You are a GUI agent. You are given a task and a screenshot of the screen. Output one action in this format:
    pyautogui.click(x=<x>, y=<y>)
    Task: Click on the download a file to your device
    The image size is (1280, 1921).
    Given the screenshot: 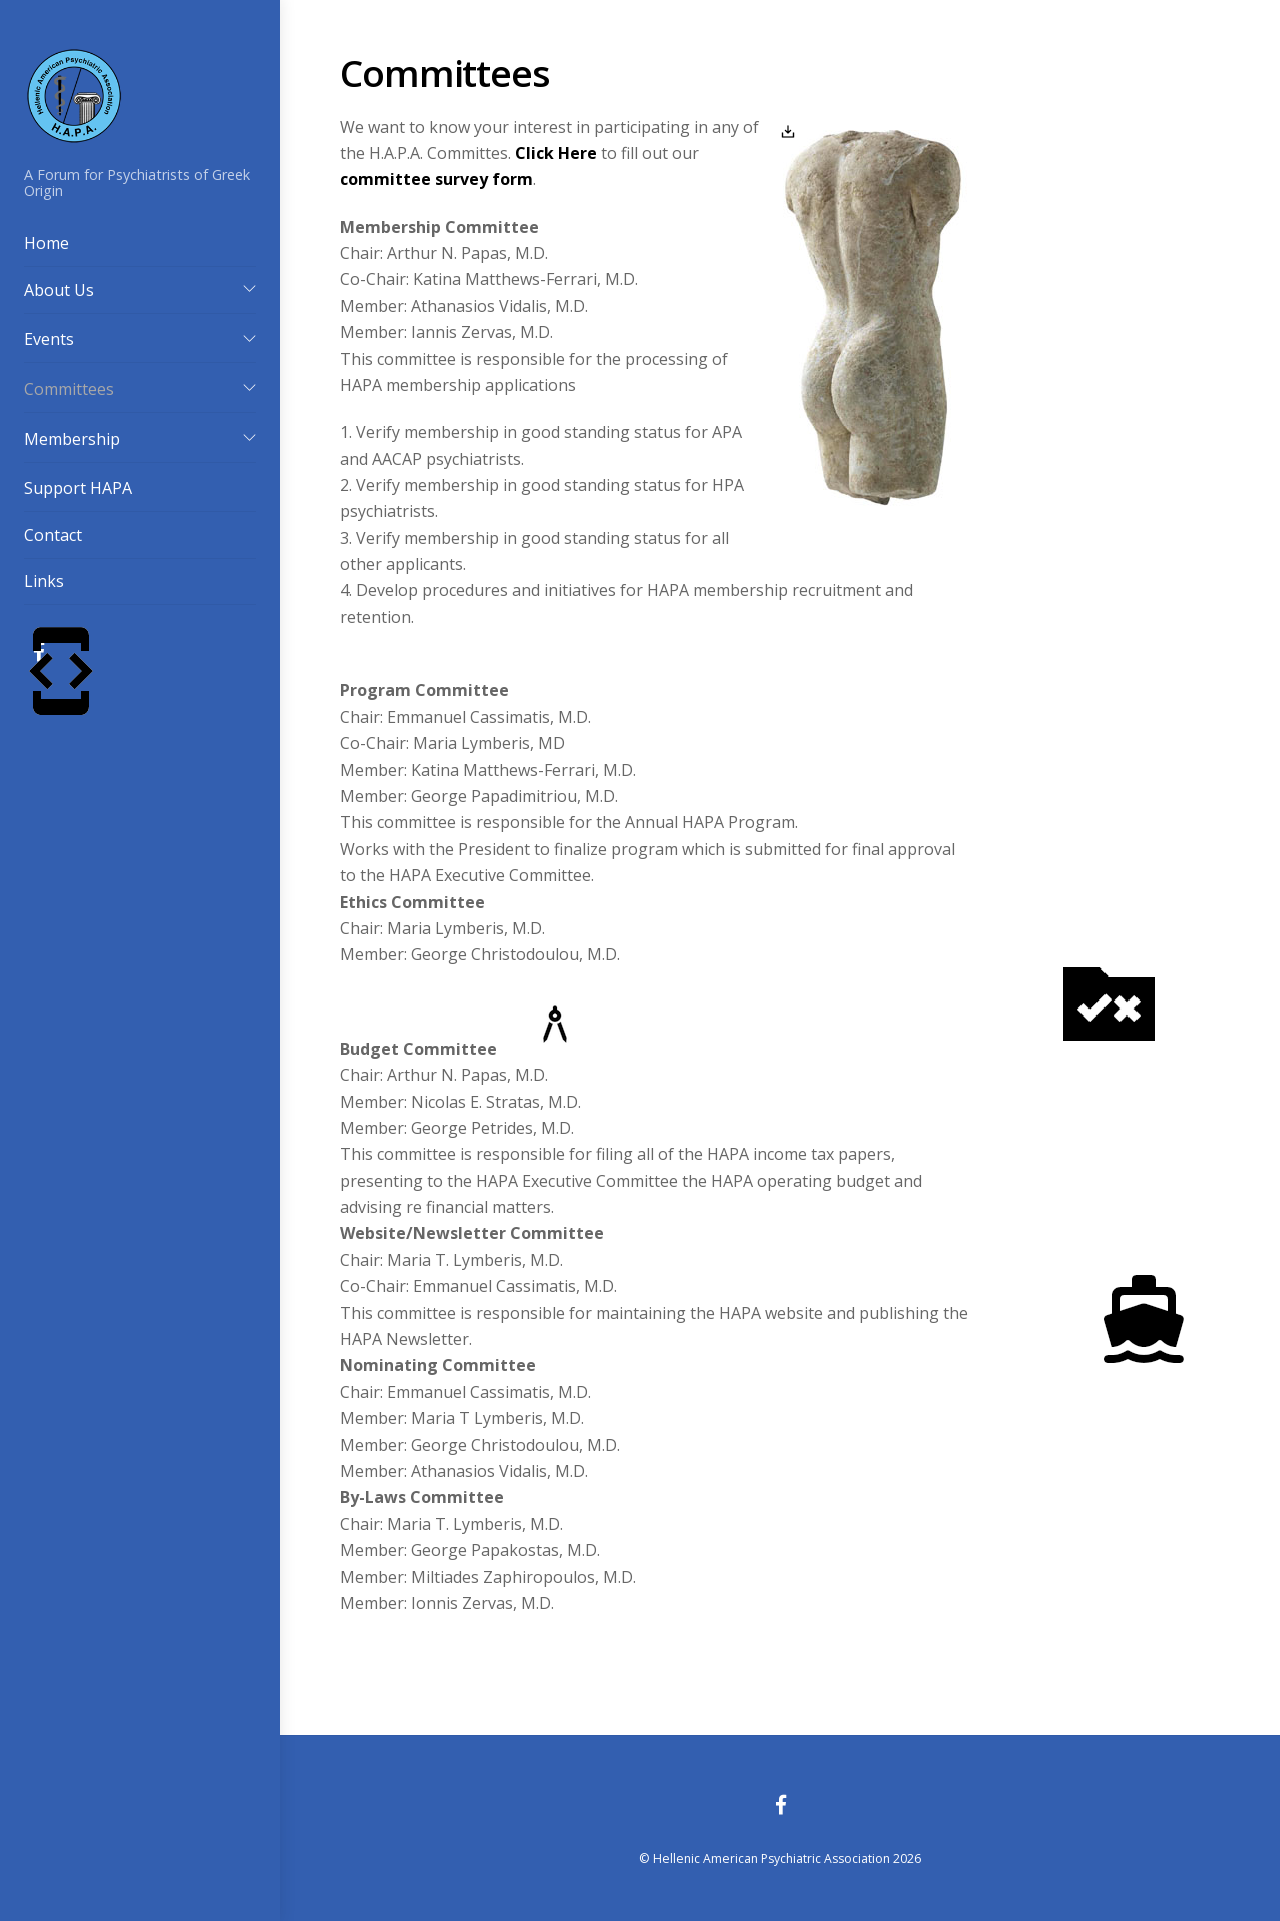 What is the action you would take?
    pyautogui.click(x=788, y=132)
    